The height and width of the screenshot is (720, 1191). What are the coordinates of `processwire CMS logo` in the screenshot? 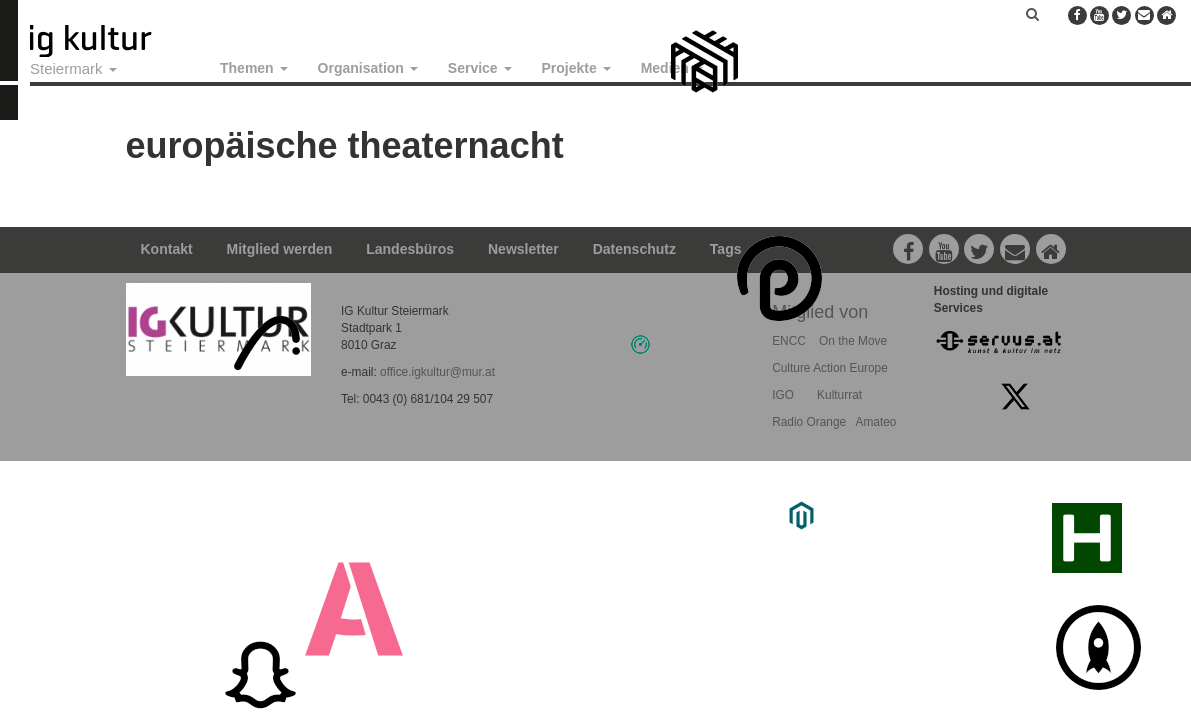 It's located at (779, 278).